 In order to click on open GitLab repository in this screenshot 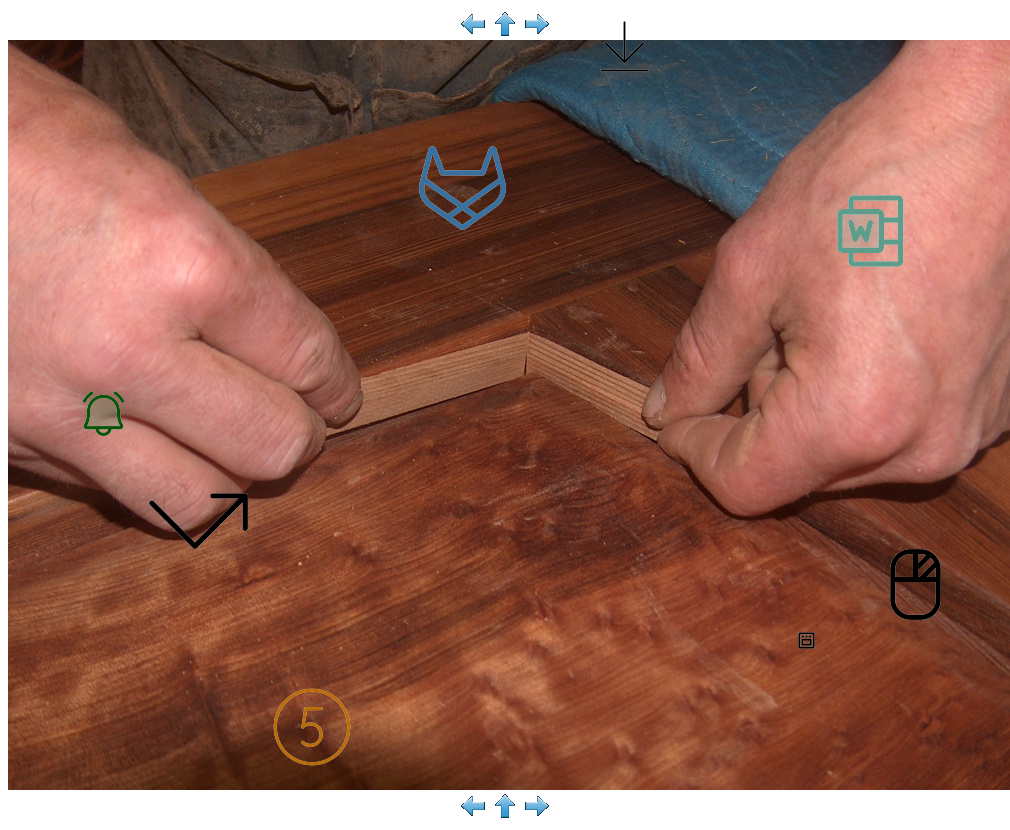, I will do `click(462, 186)`.